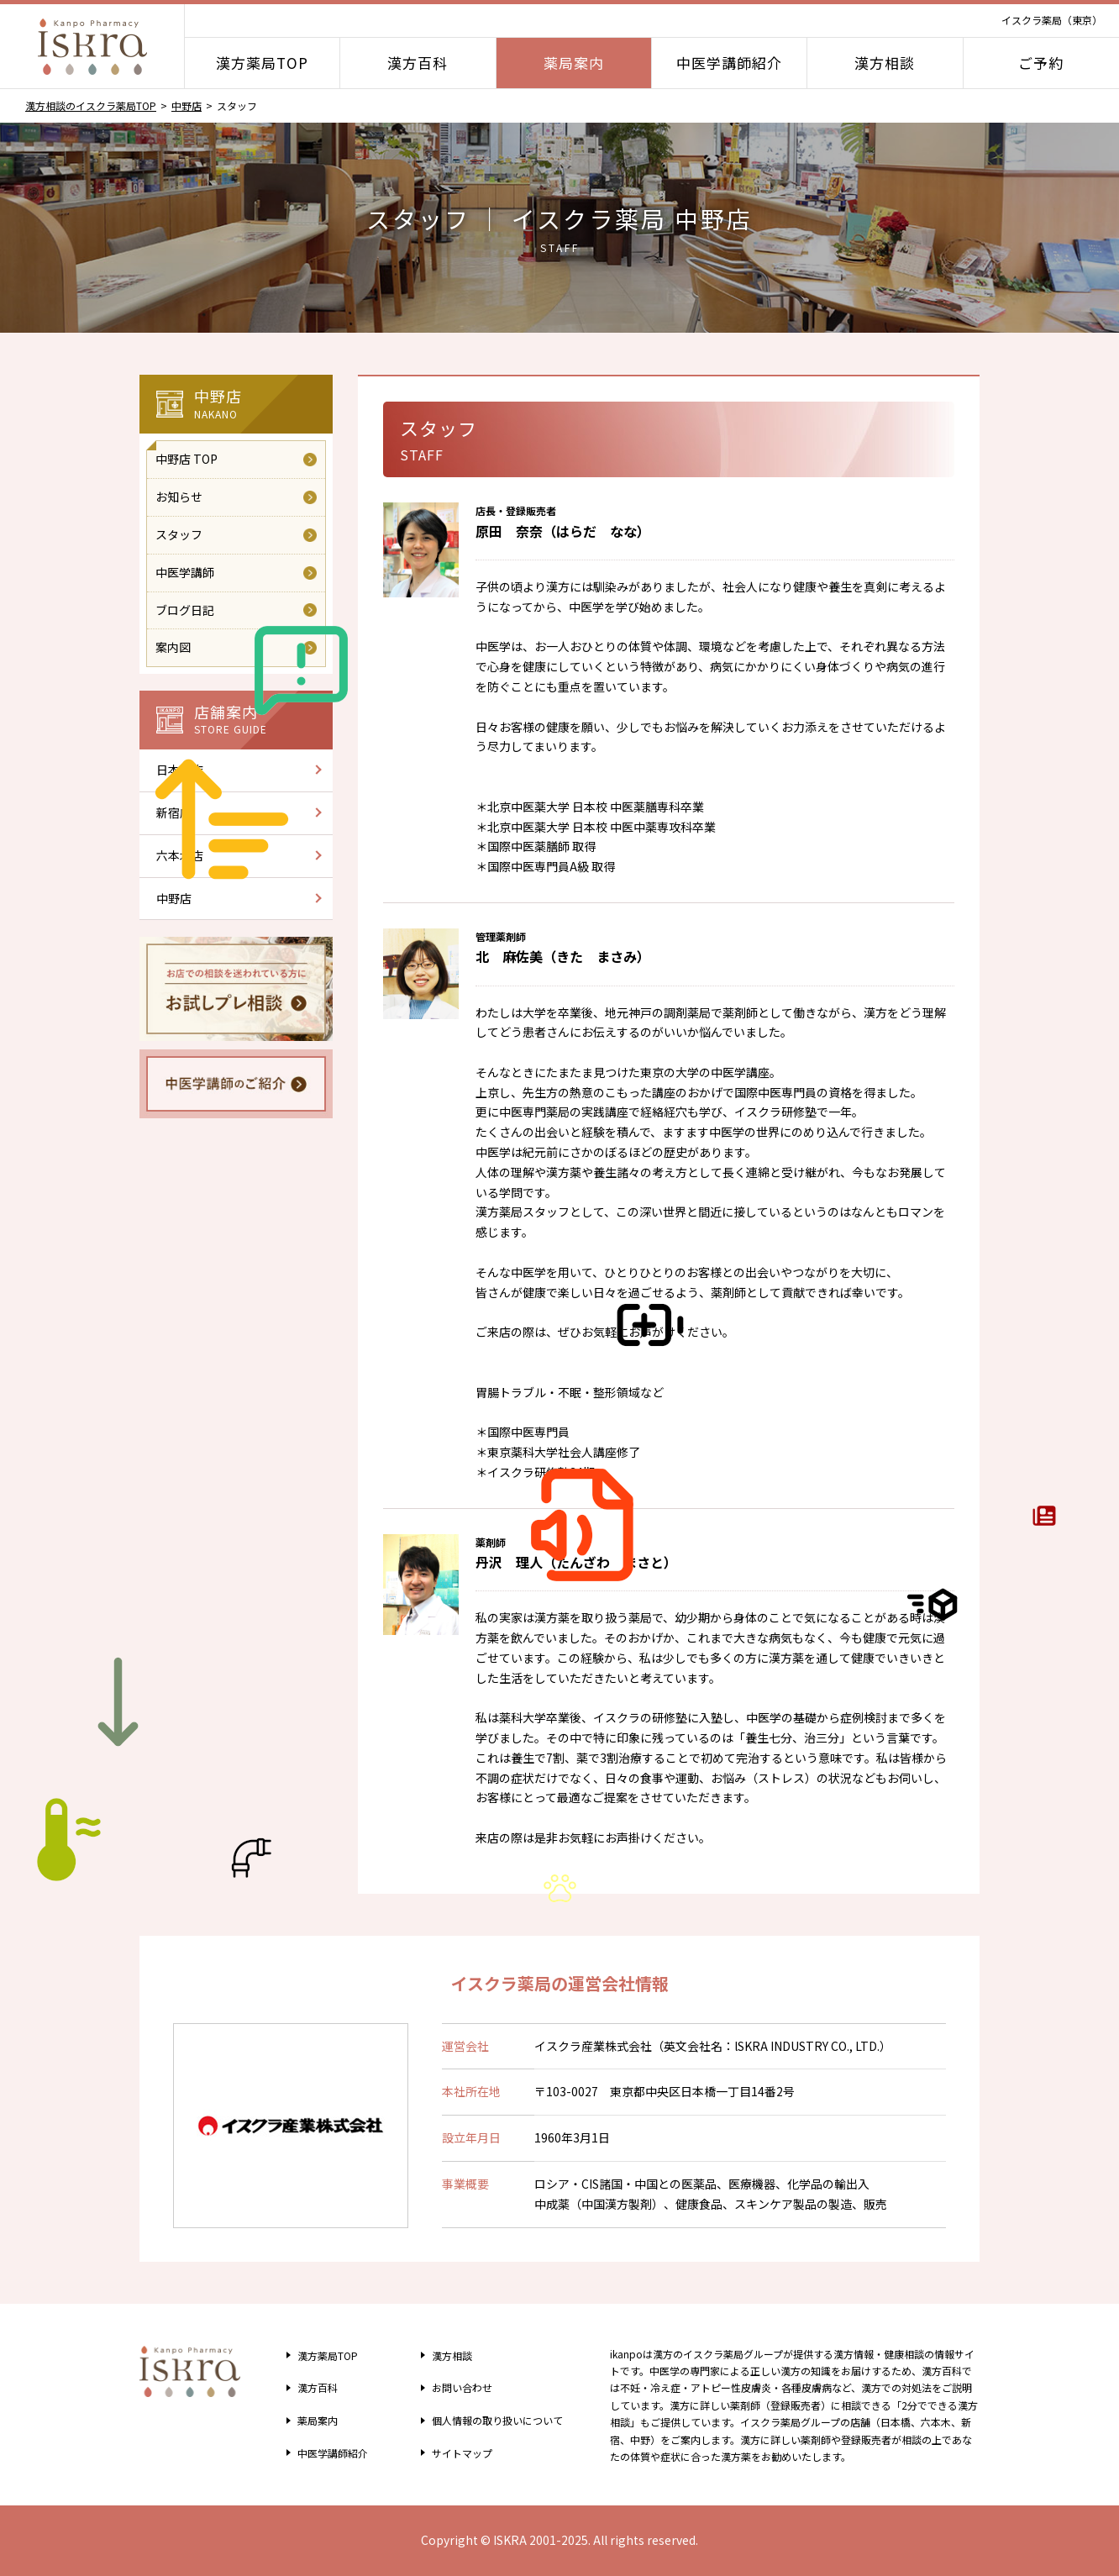 This screenshot has width=1119, height=2576. I want to click on message contains a warning or alert, so click(301, 668).